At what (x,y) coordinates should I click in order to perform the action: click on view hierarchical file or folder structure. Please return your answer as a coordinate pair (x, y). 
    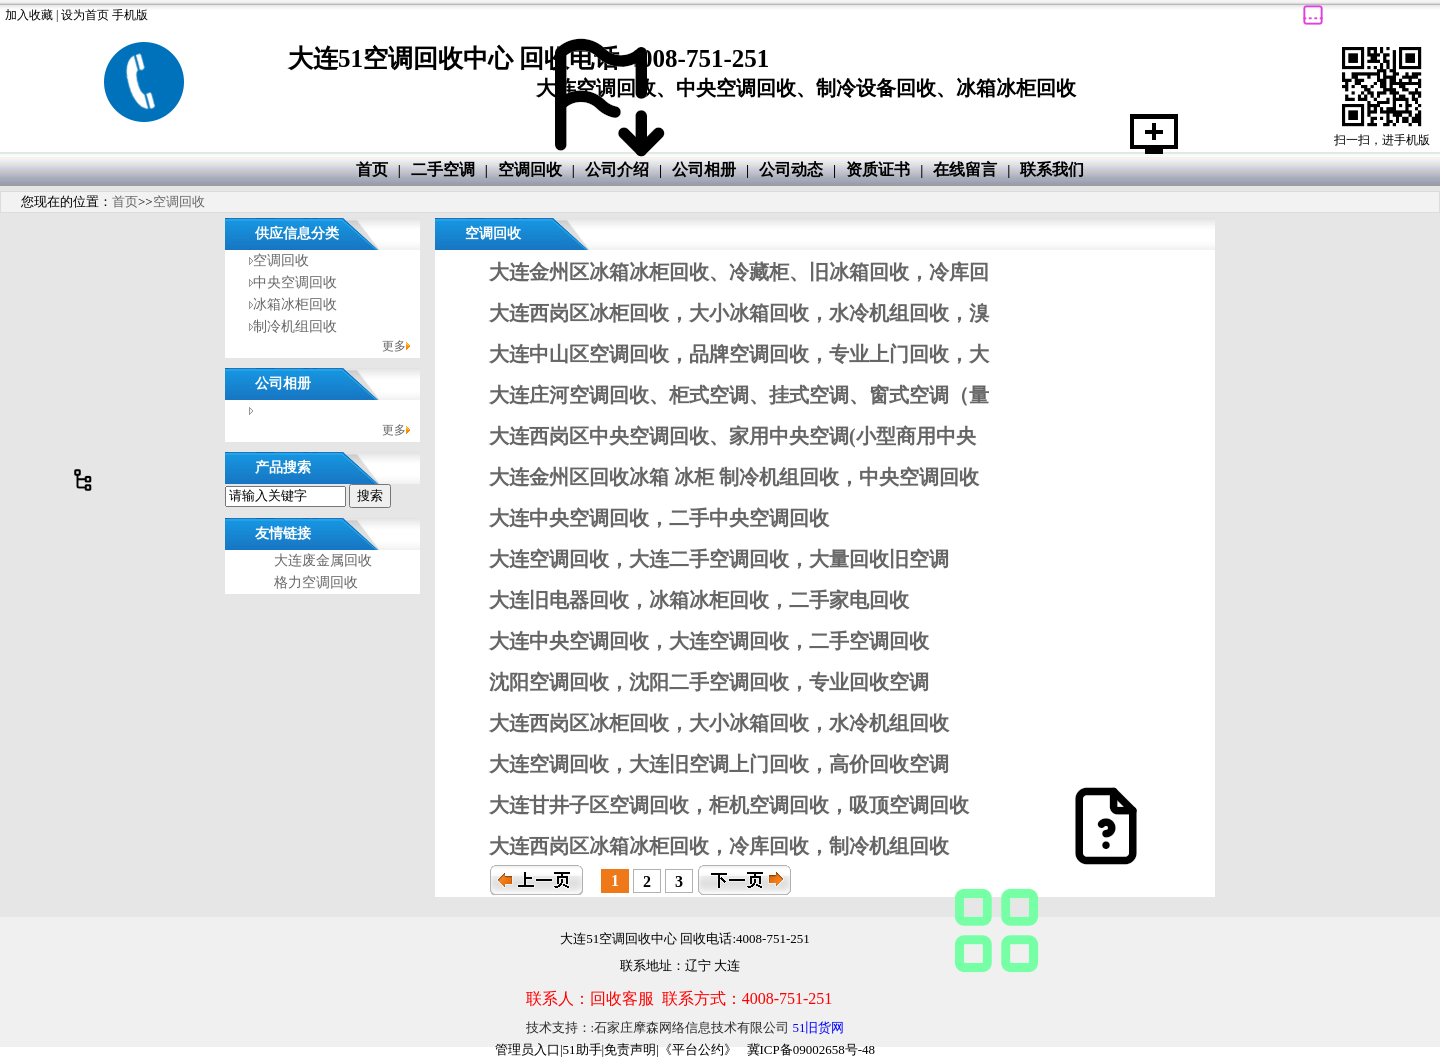
    Looking at the image, I should click on (82, 480).